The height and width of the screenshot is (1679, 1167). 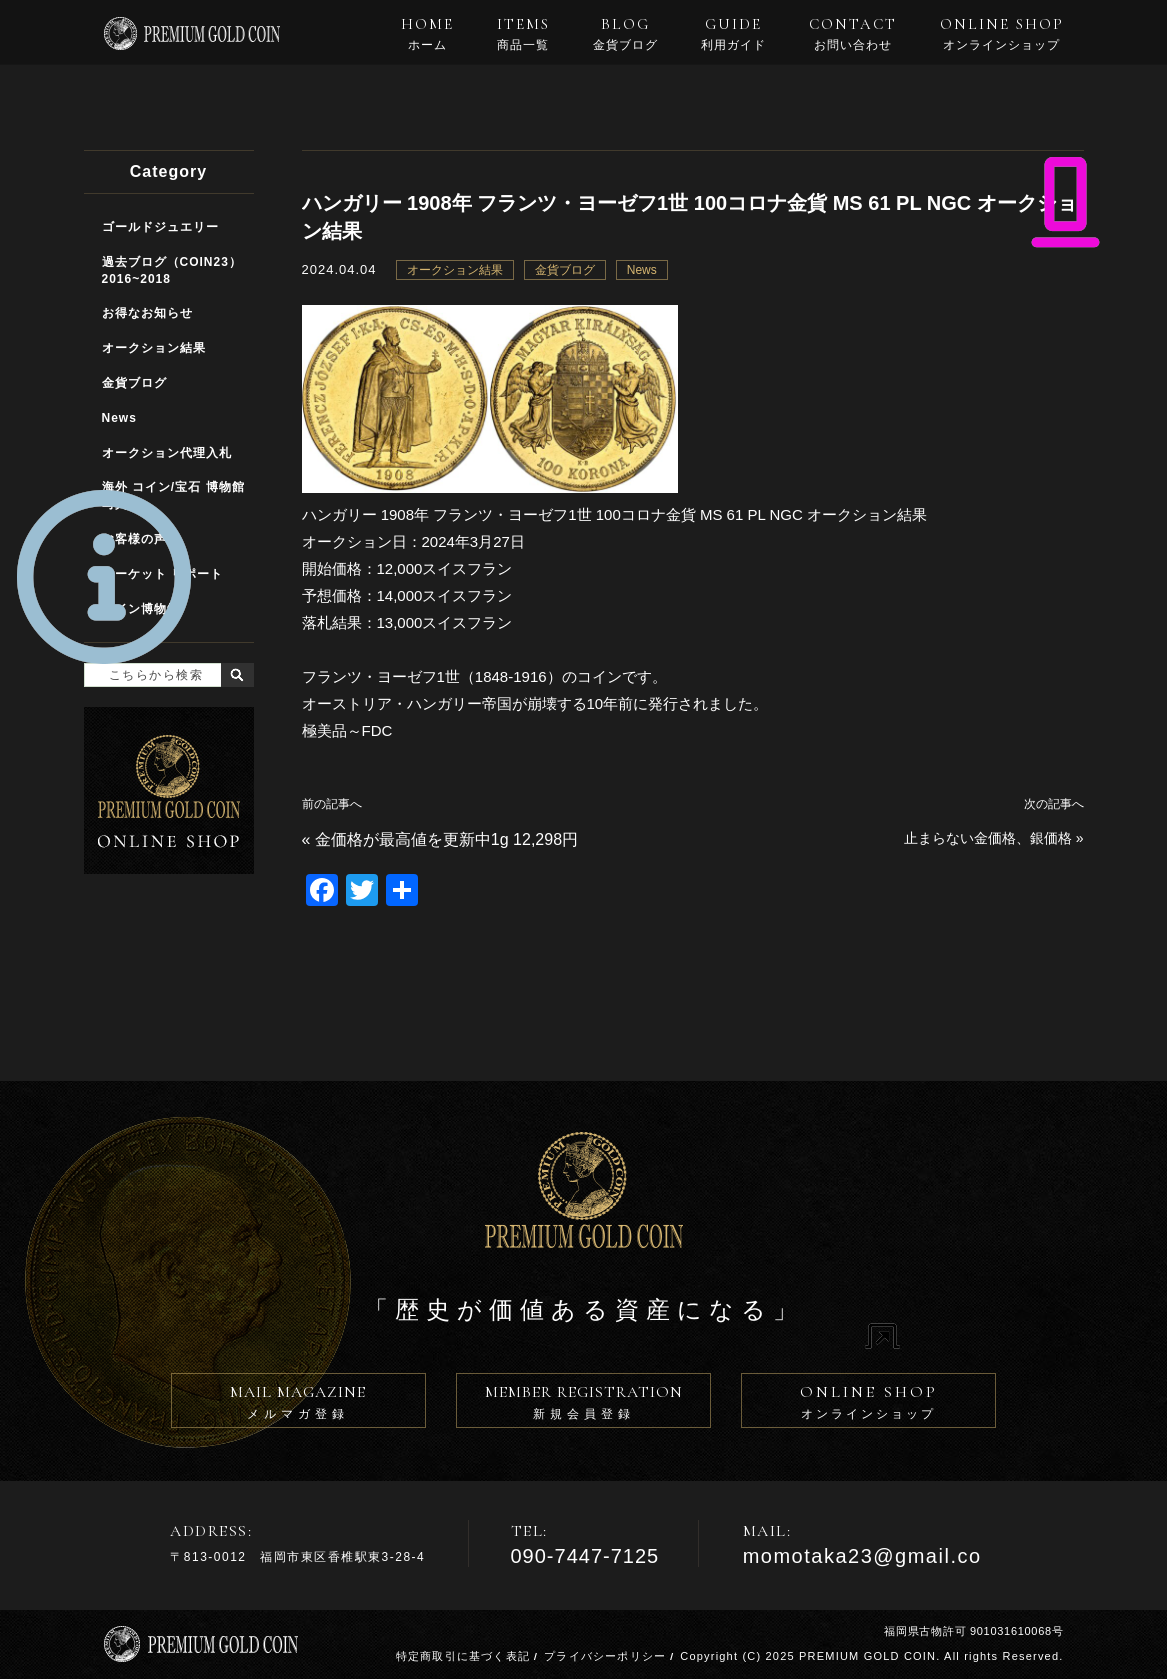 I want to click on open link in a new tab or window, so click(x=882, y=1335).